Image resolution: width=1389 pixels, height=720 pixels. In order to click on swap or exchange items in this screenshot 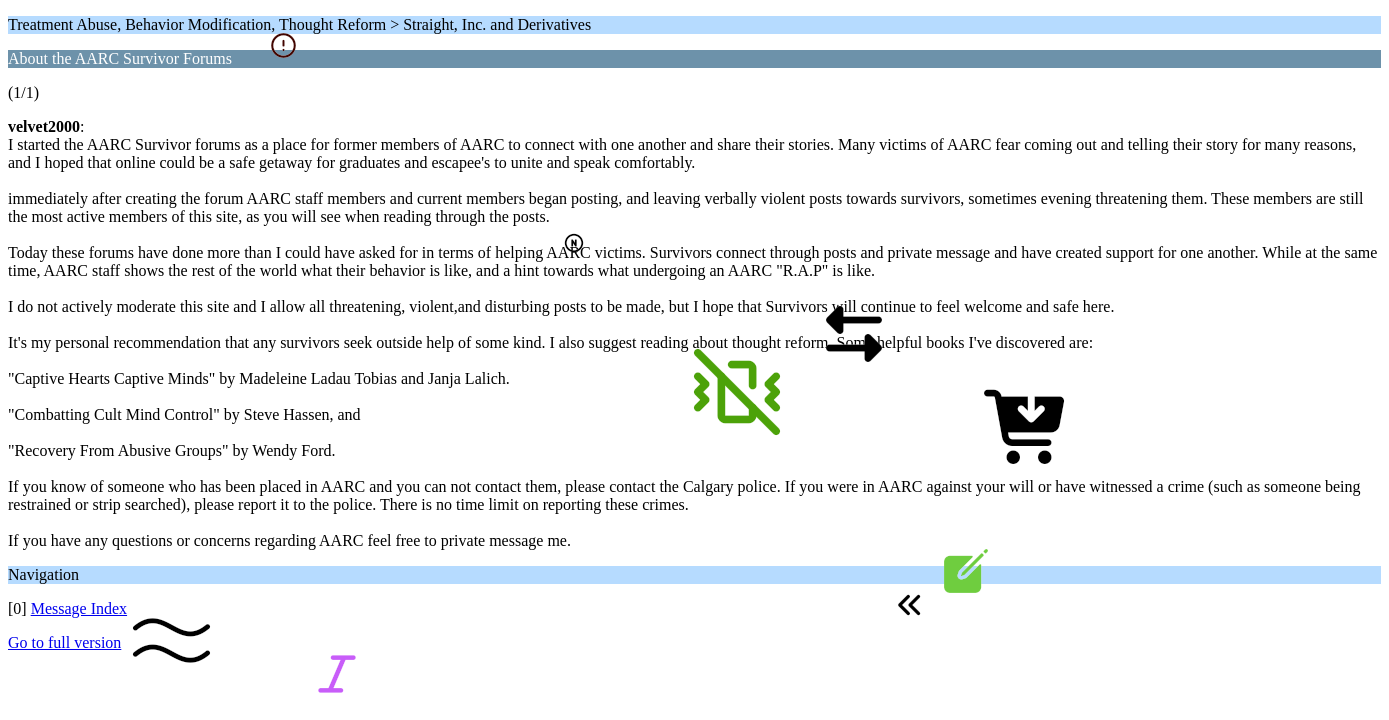, I will do `click(854, 334)`.